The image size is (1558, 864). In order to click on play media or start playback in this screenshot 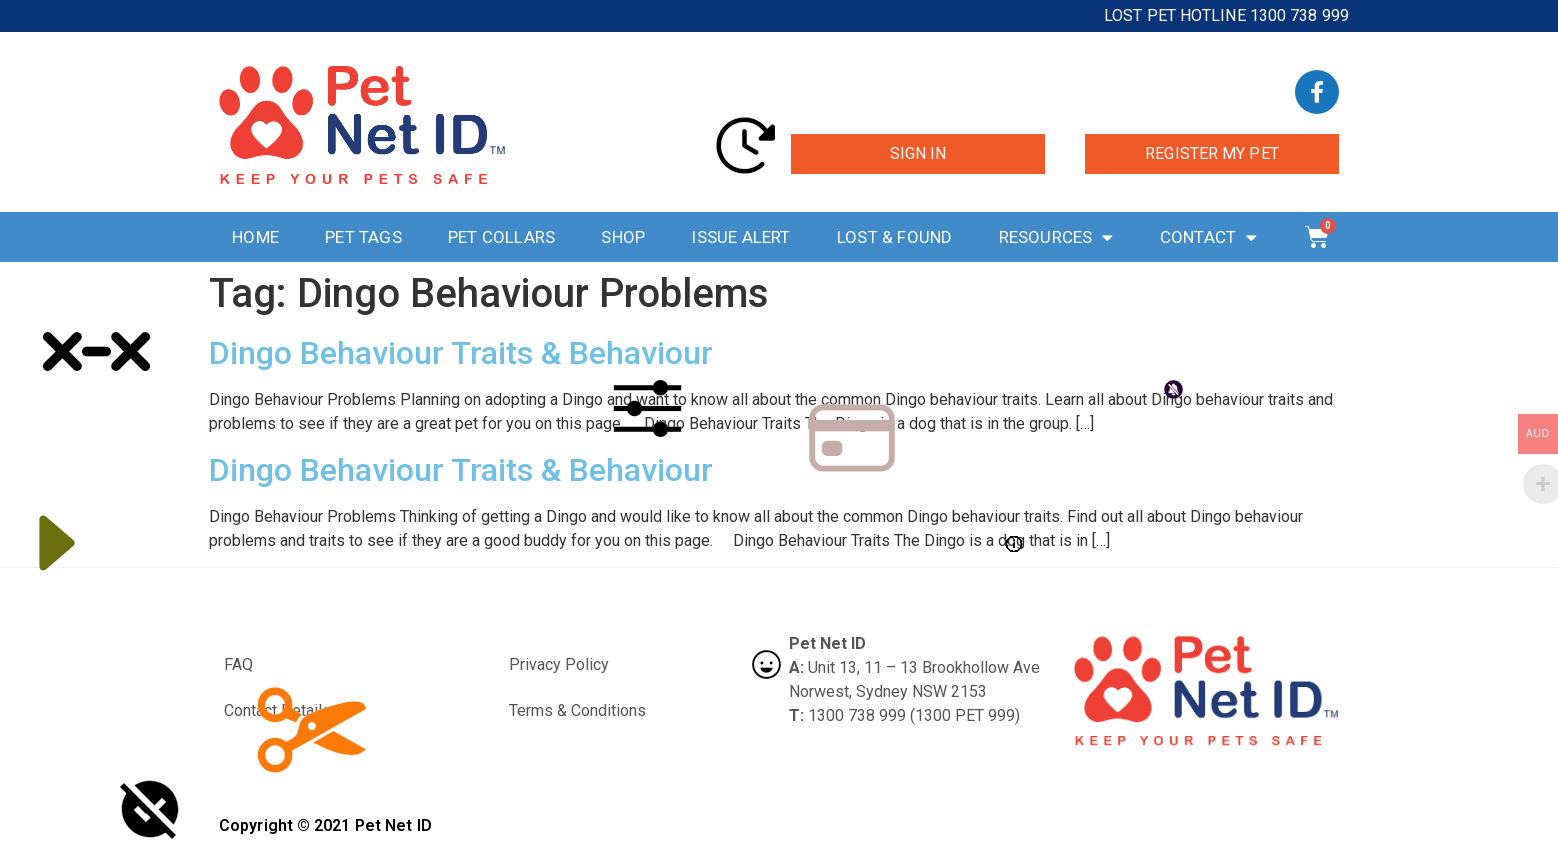, I will do `click(57, 543)`.